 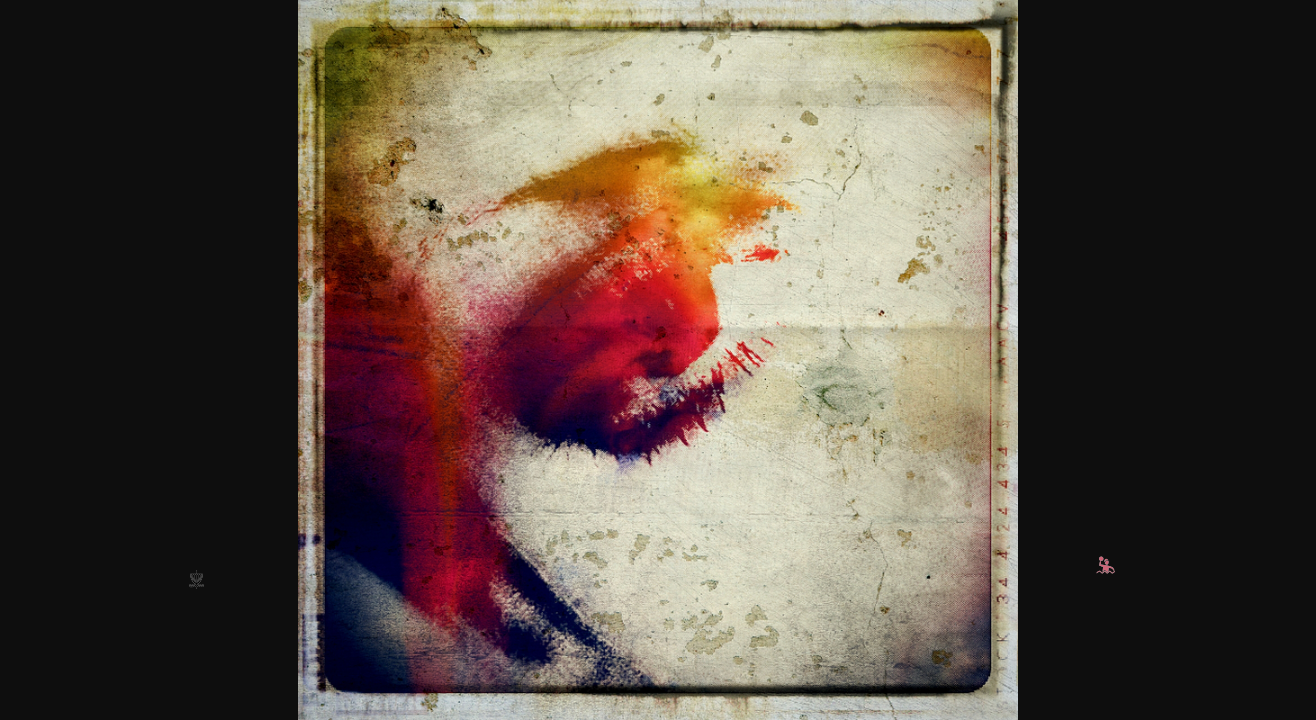 I want to click on access water polo game or activity, so click(x=1106, y=565).